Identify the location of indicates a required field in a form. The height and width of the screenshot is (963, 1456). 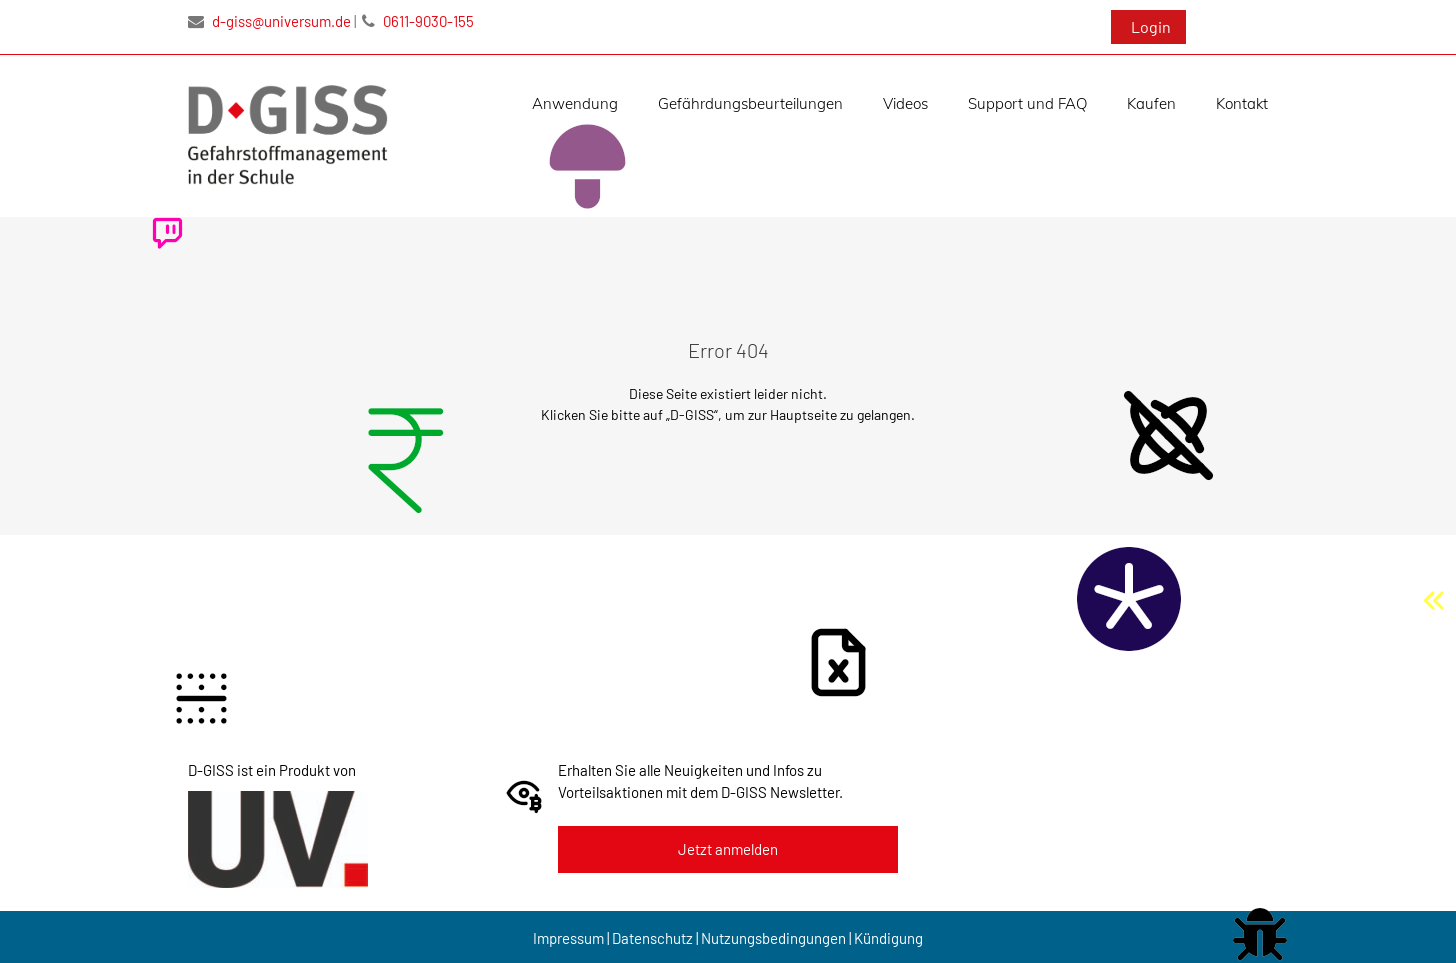
(1129, 599).